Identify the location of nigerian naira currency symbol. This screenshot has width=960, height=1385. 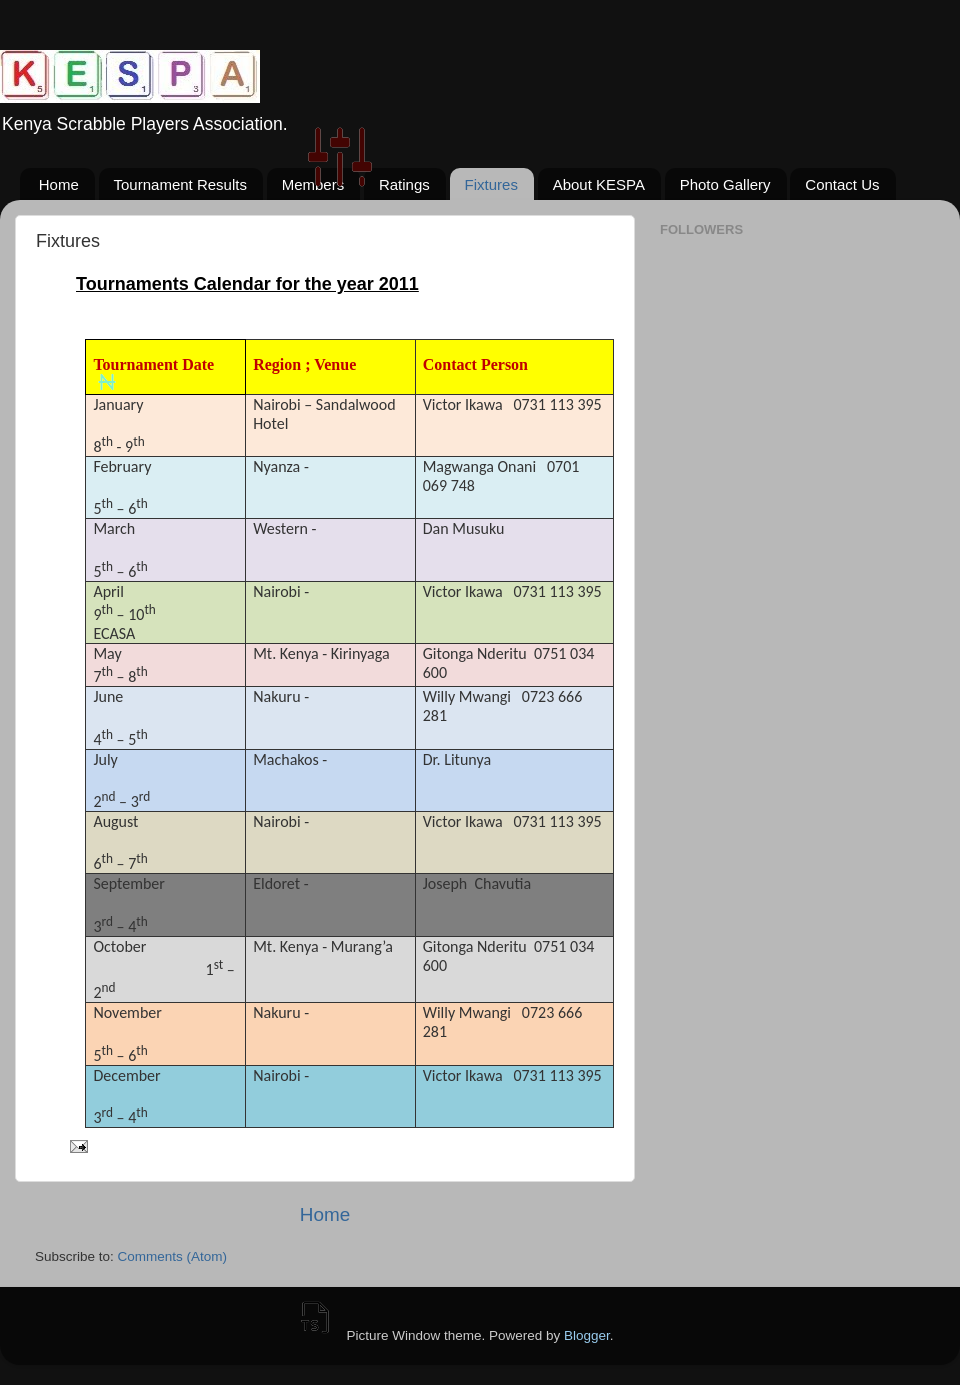
(107, 382).